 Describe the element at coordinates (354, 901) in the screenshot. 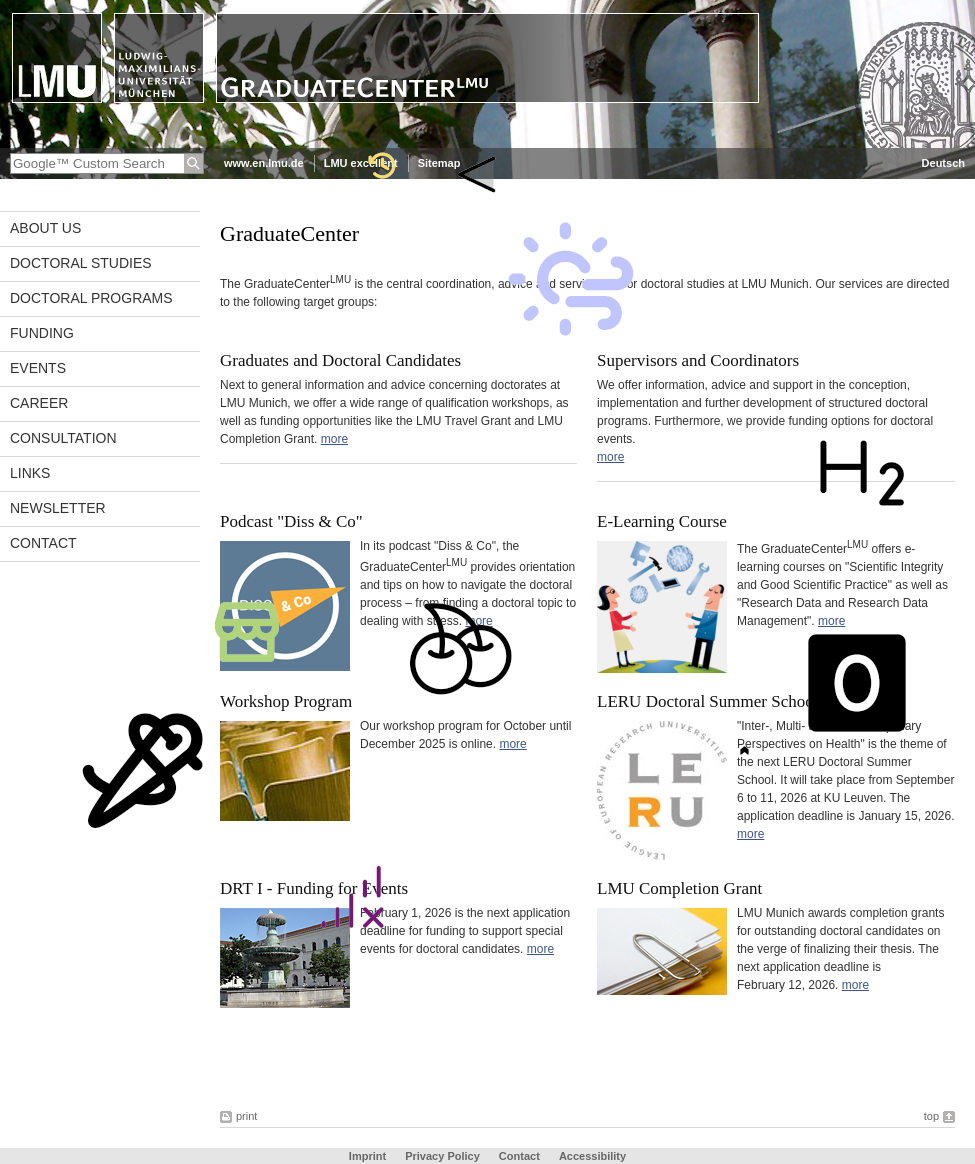

I see `no cellular signal available` at that location.